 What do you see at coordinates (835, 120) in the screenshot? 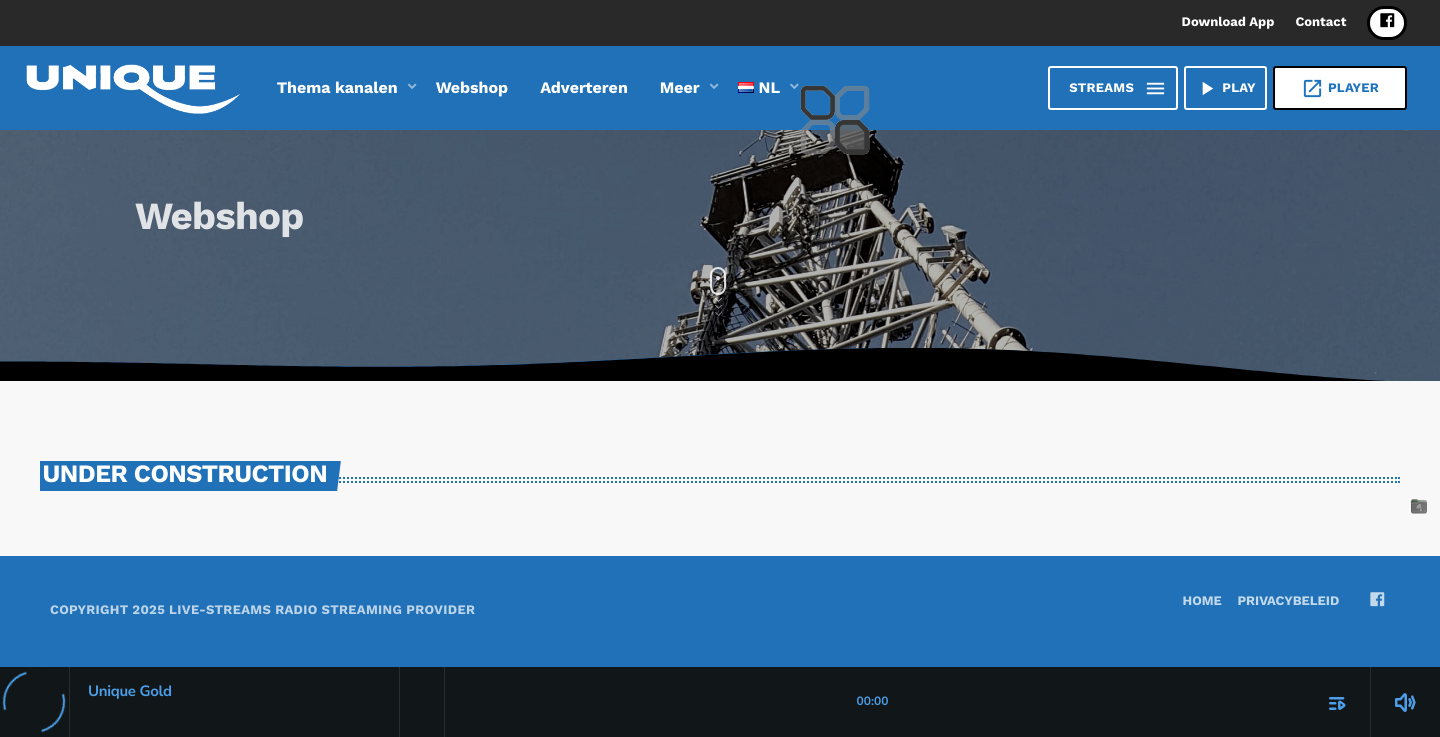
I see `connect or manage exchange account integration` at bounding box center [835, 120].